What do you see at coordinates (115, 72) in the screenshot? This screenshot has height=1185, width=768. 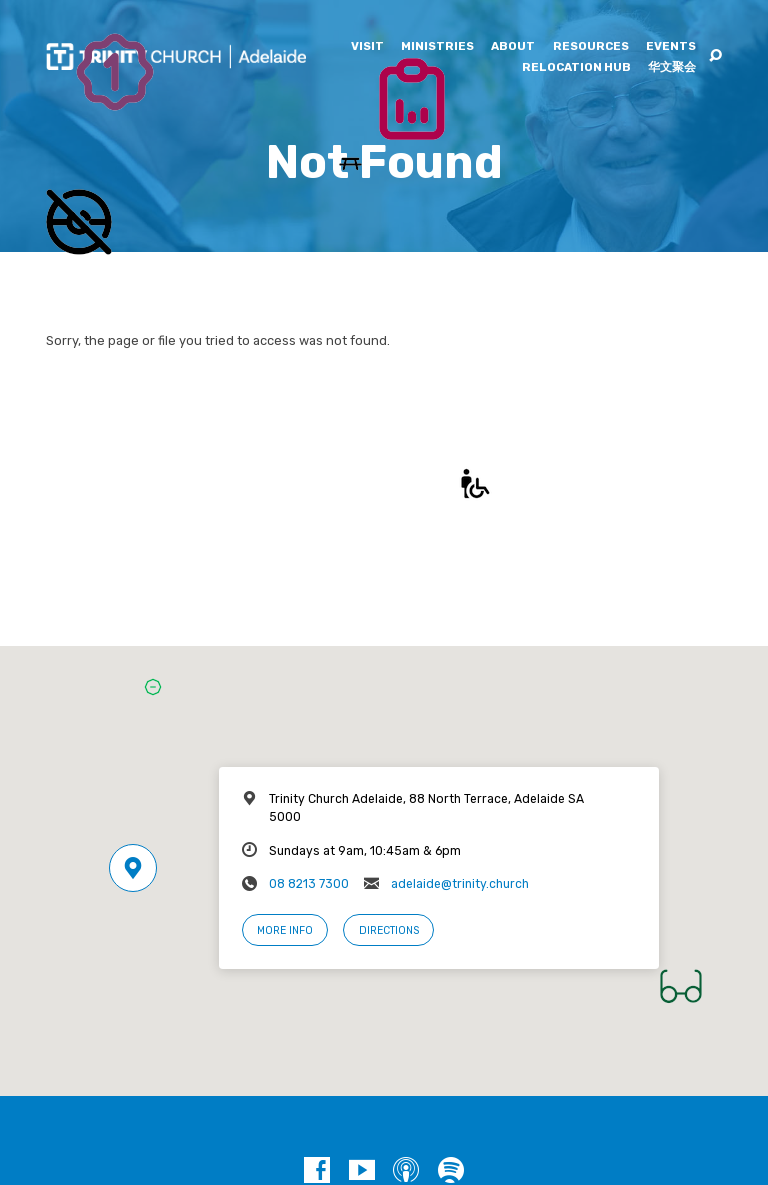 I see `indicates first place or top ranking` at bounding box center [115, 72].